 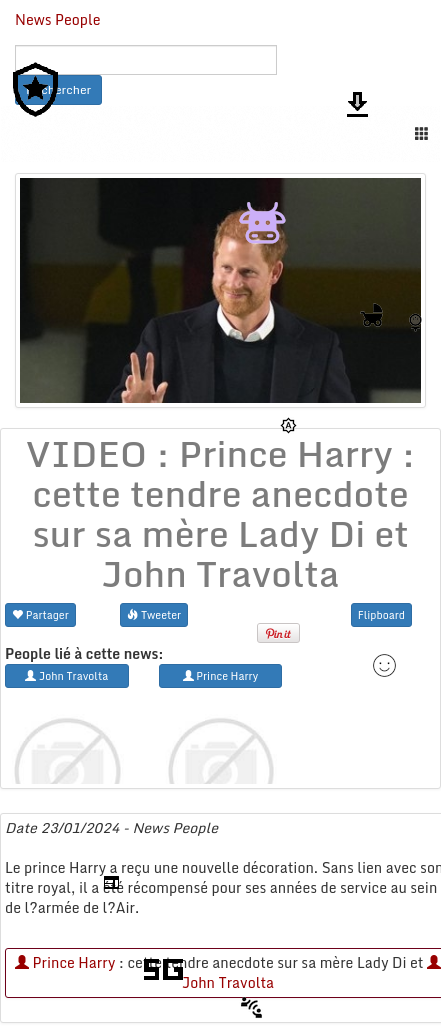 I want to click on add an emoji or reaction, so click(x=384, y=665).